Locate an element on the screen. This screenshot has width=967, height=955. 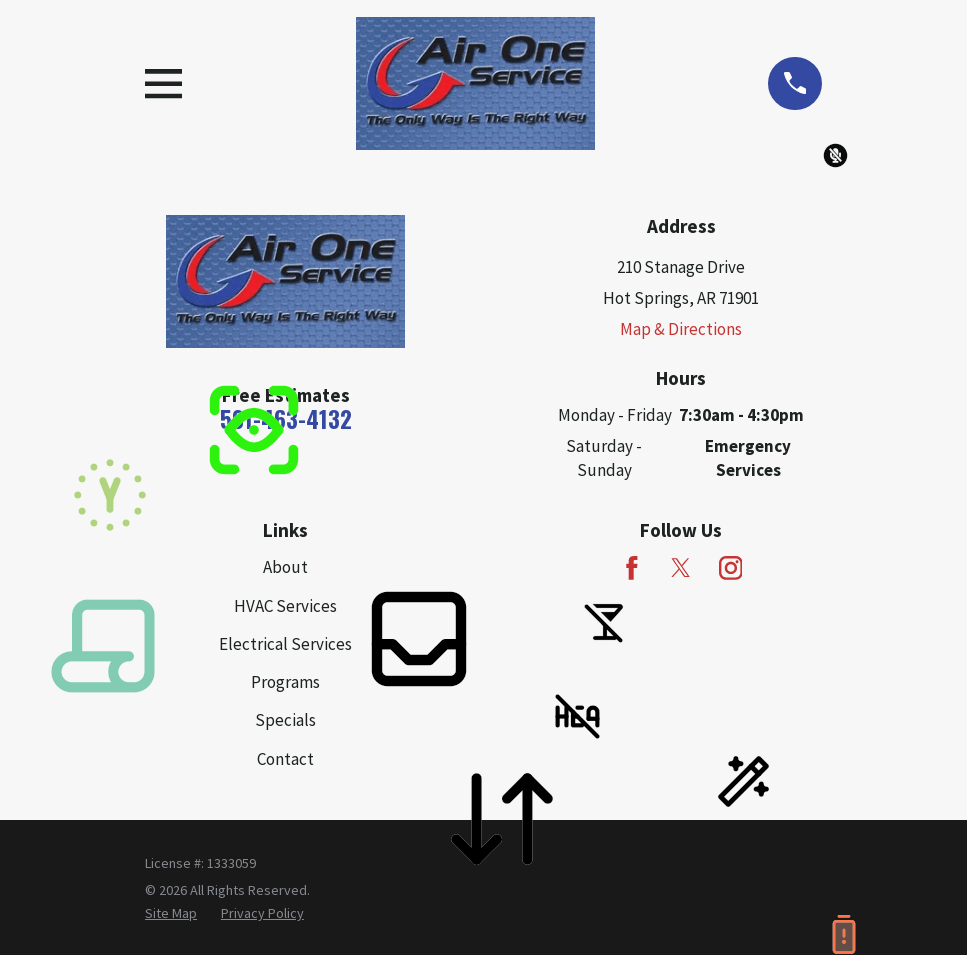
sort items in ascending or descending order is located at coordinates (502, 819).